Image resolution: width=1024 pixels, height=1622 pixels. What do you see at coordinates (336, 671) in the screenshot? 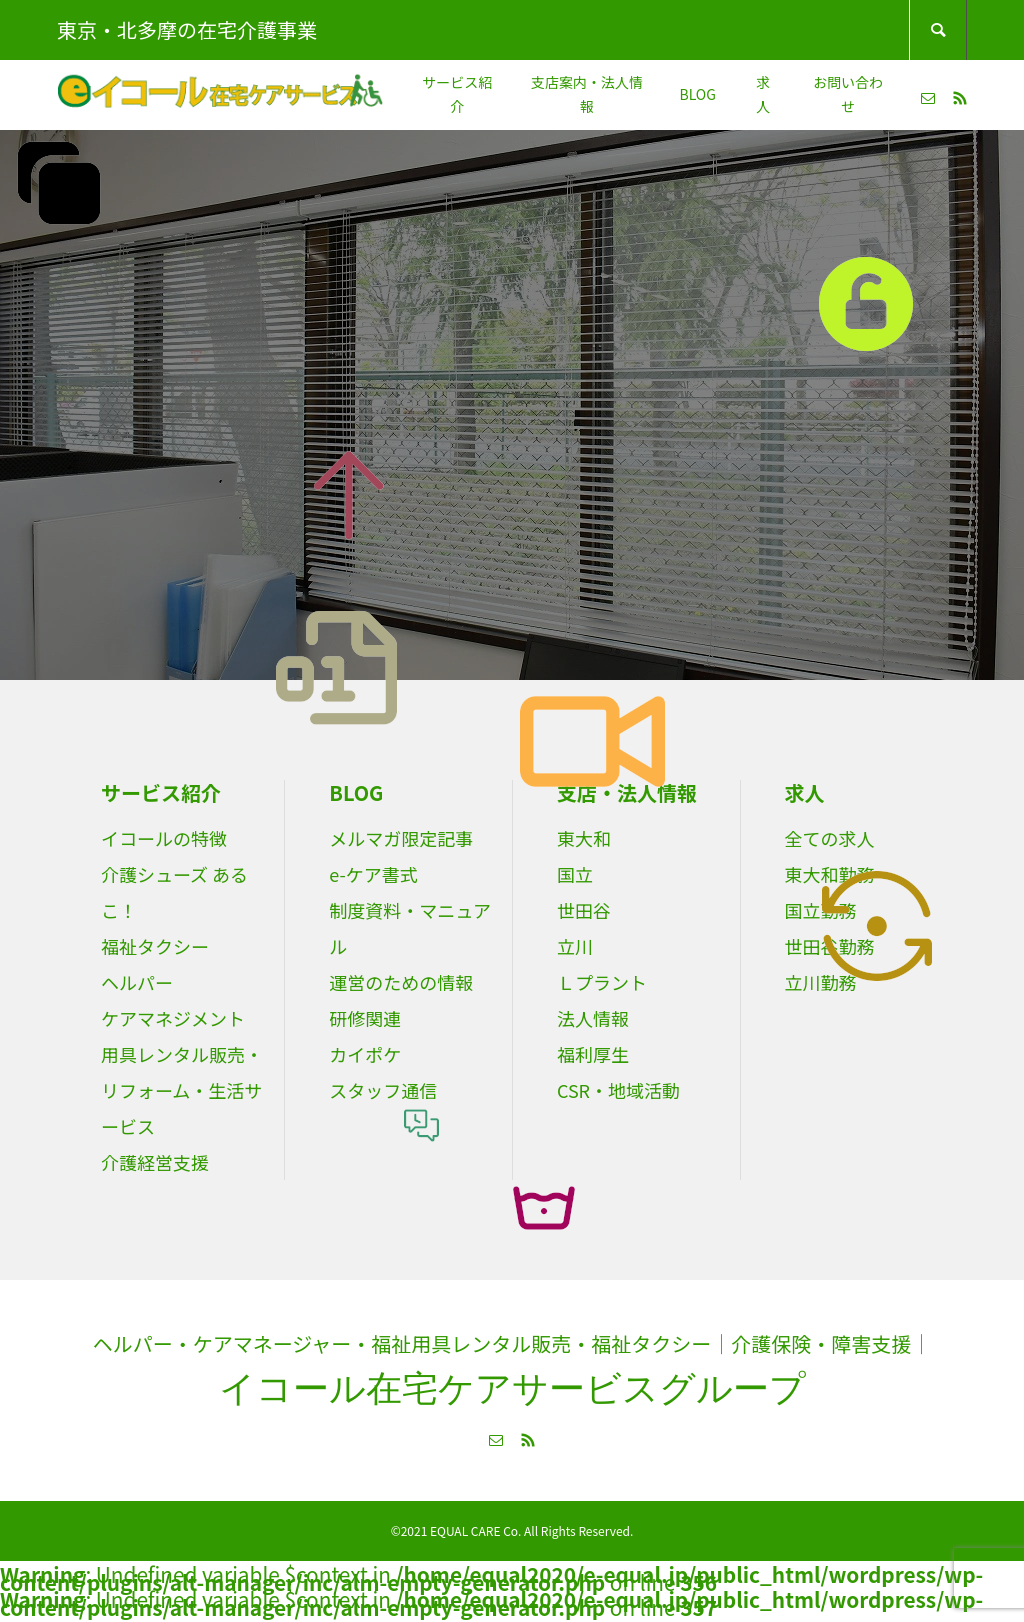
I see `view or open a binary file` at bounding box center [336, 671].